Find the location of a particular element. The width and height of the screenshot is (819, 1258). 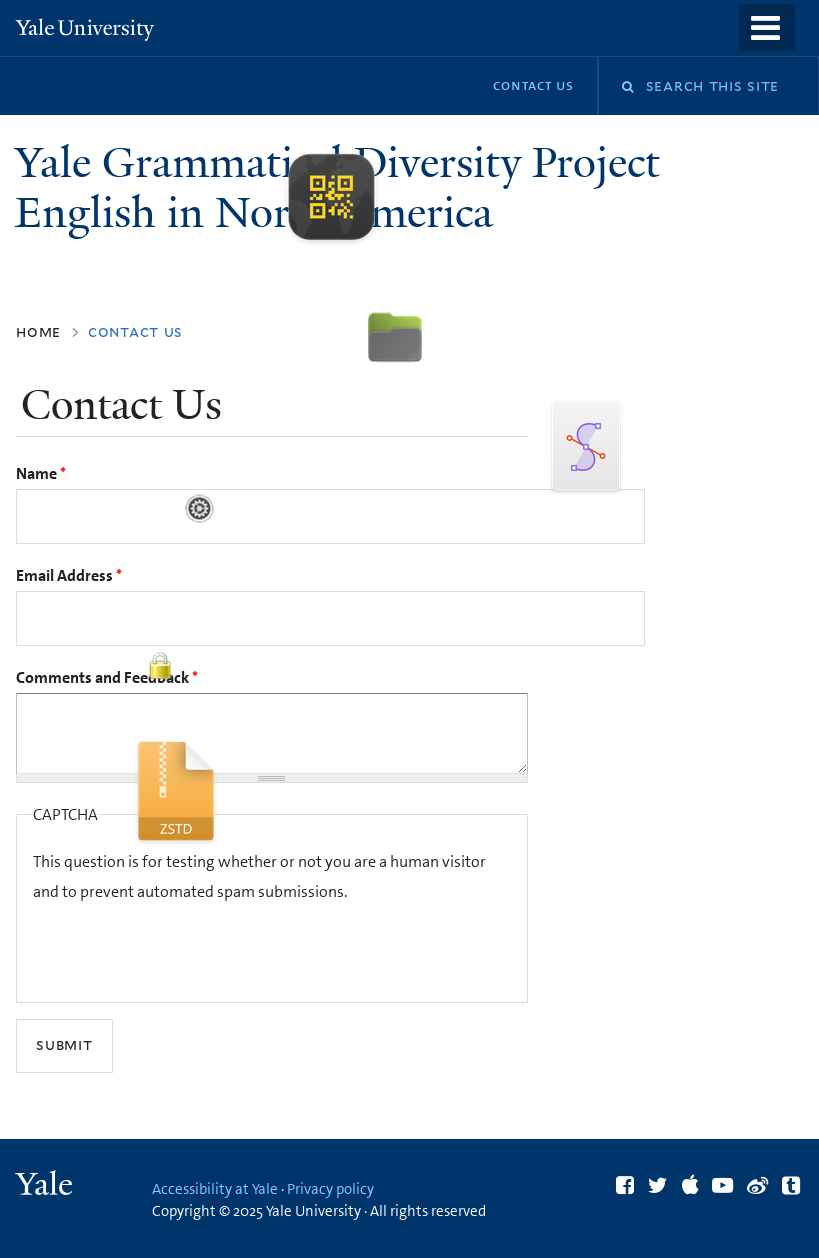

a zstandard compressed file is located at coordinates (176, 793).